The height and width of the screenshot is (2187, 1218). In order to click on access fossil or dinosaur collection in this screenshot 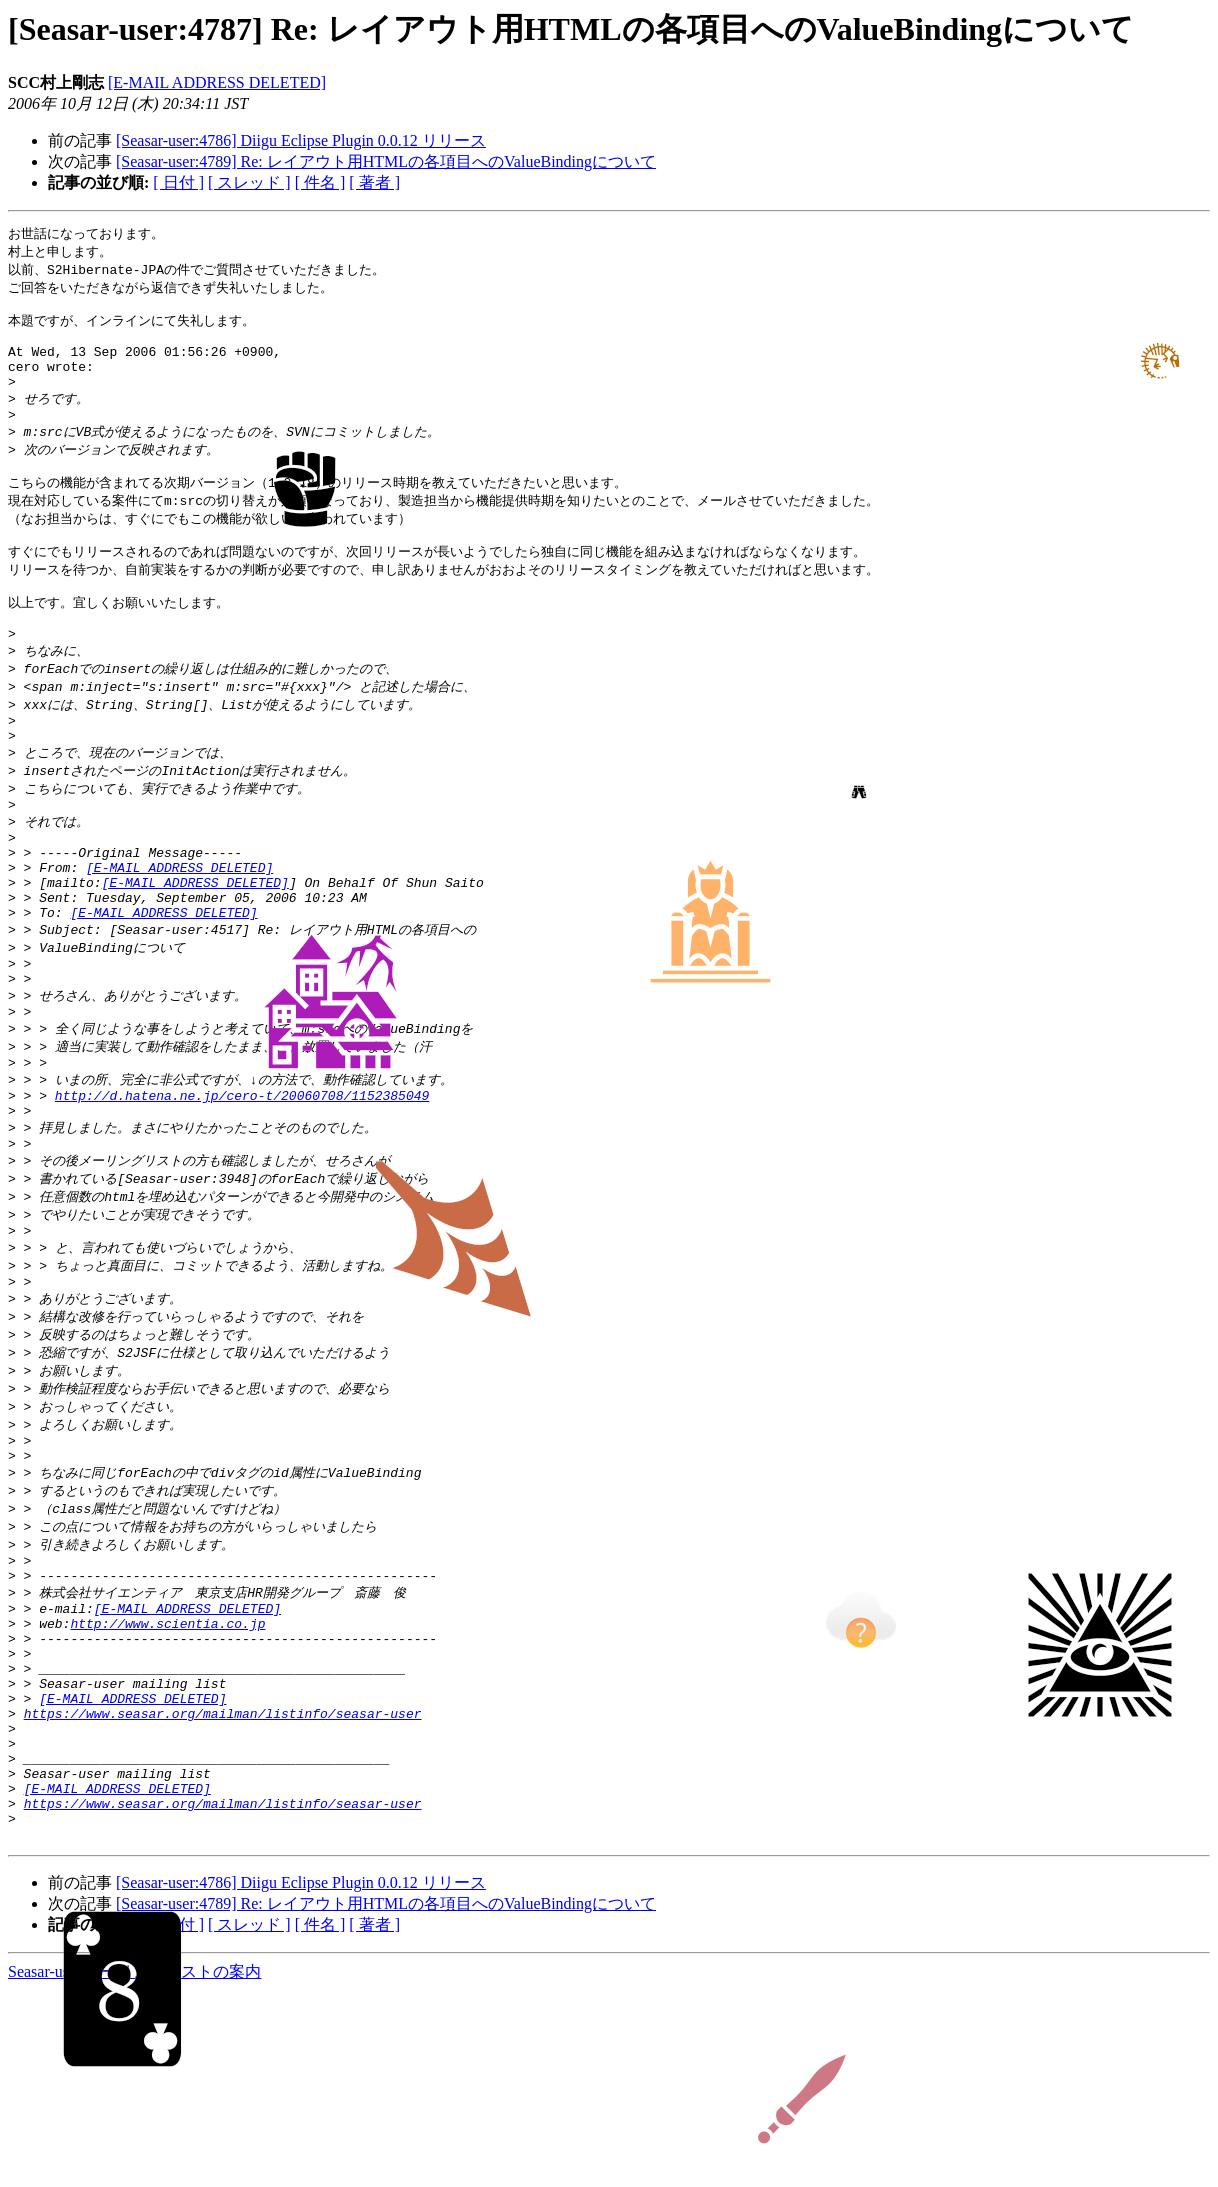, I will do `click(1160, 361)`.